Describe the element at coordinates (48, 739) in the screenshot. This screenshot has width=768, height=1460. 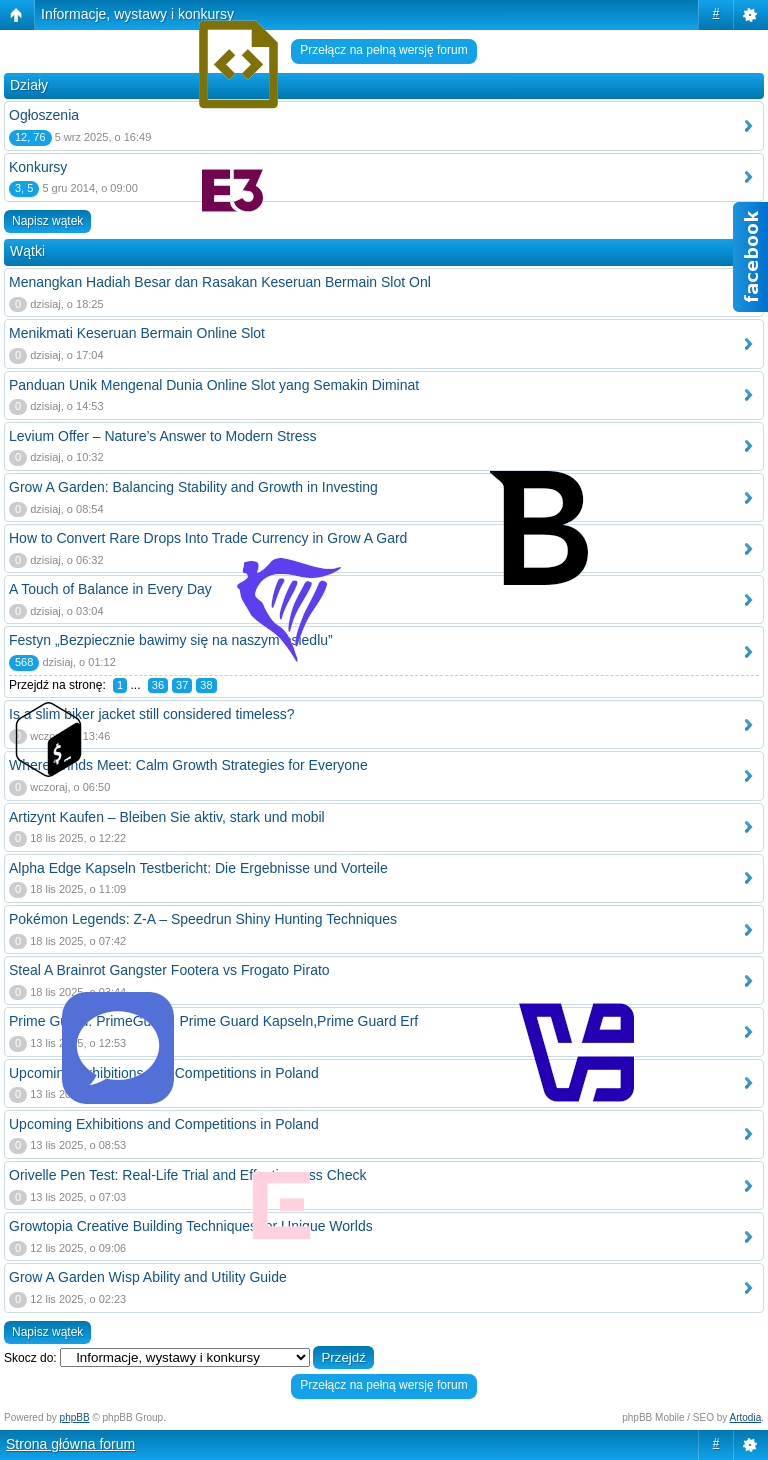
I see `open terminal or command line interface` at that location.